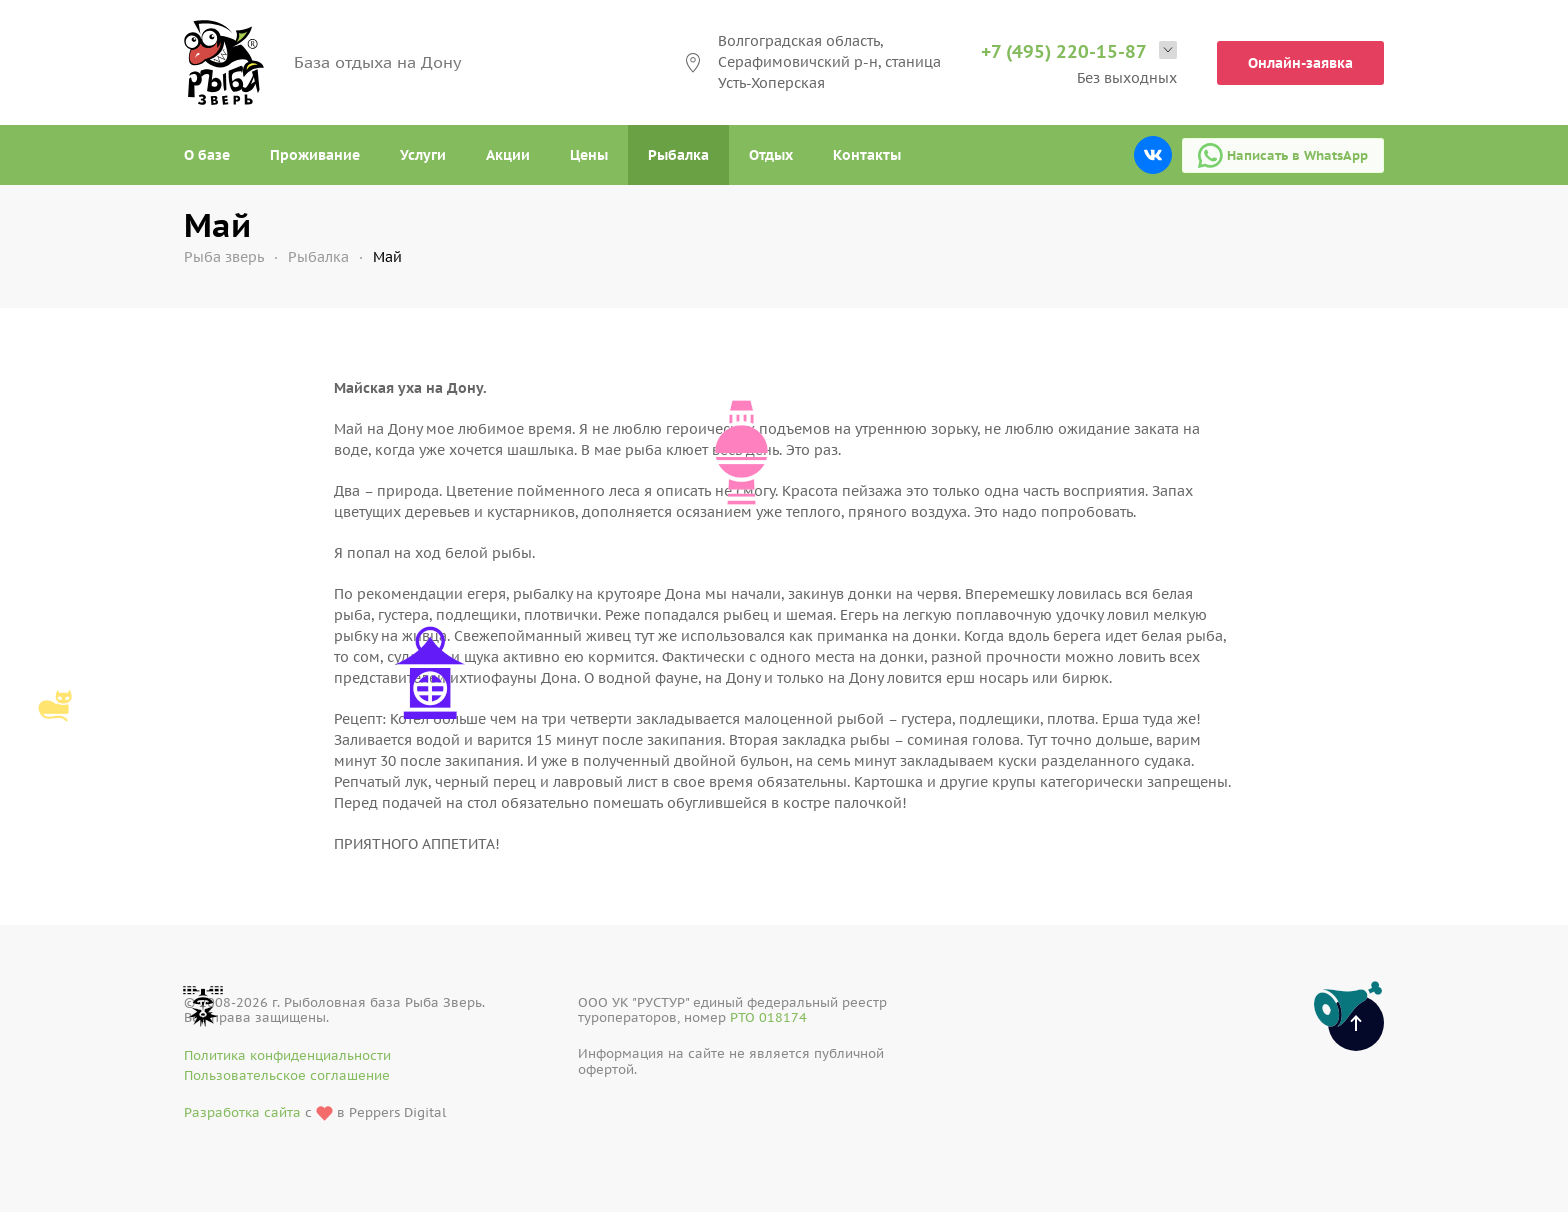 This screenshot has width=1568, height=1212. What do you see at coordinates (203, 1006) in the screenshot?
I see `access satellite communication features` at bounding box center [203, 1006].